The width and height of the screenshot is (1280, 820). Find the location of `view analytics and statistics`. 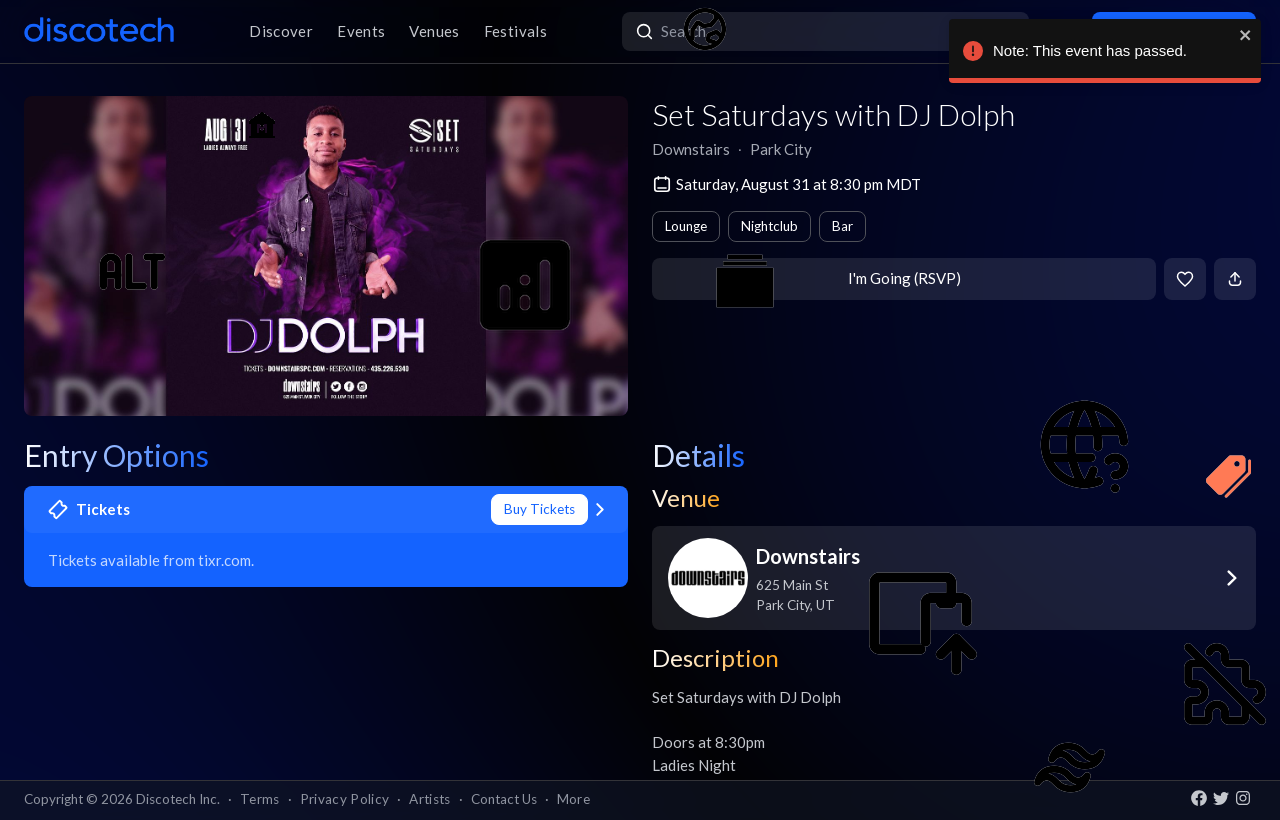

view analytics and statistics is located at coordinates (525, 285).